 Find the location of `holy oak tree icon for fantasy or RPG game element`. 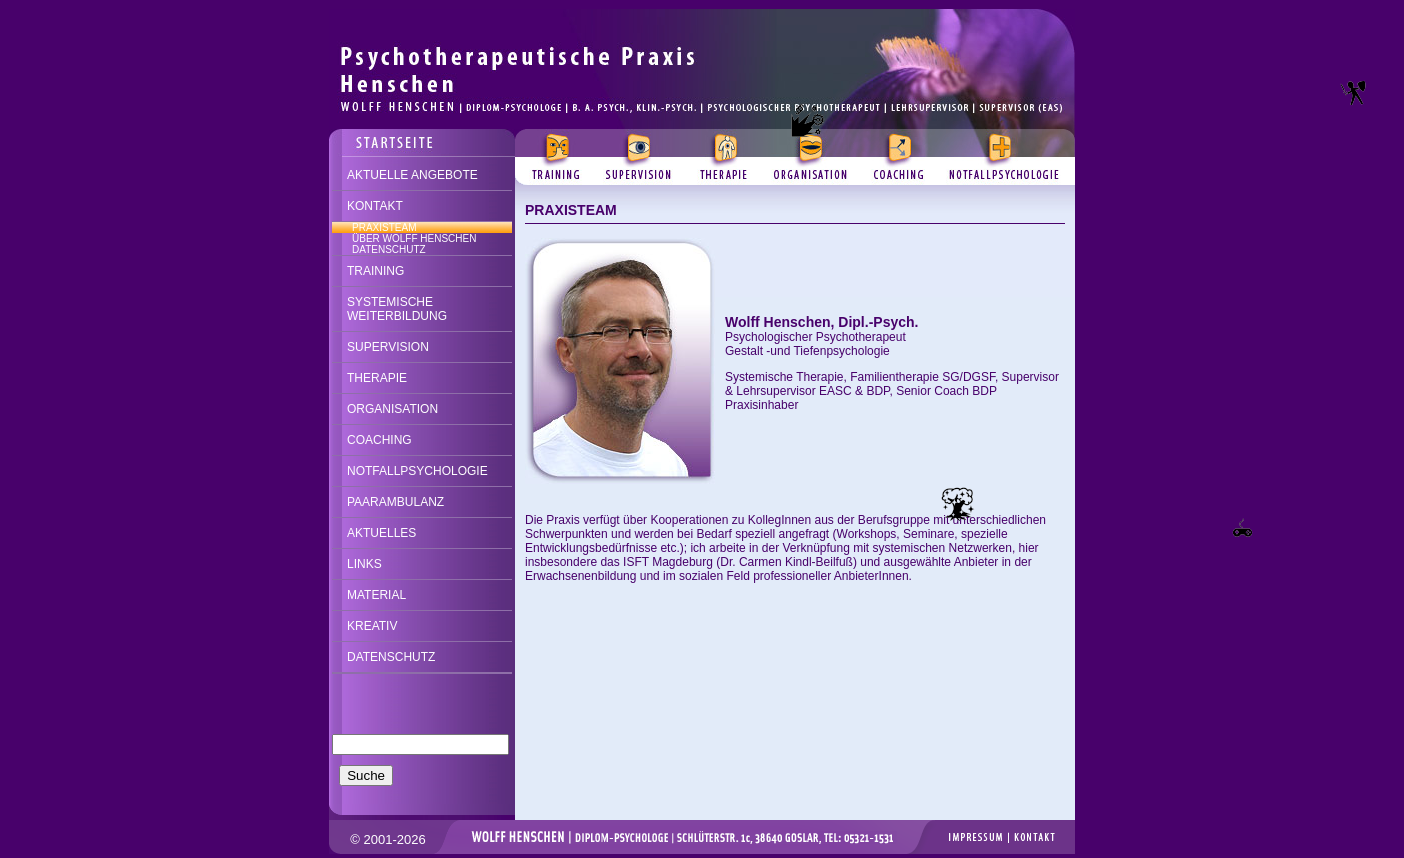

holy oak tree icon for fantasy or RPG game element is located at coordinates (958, 504).